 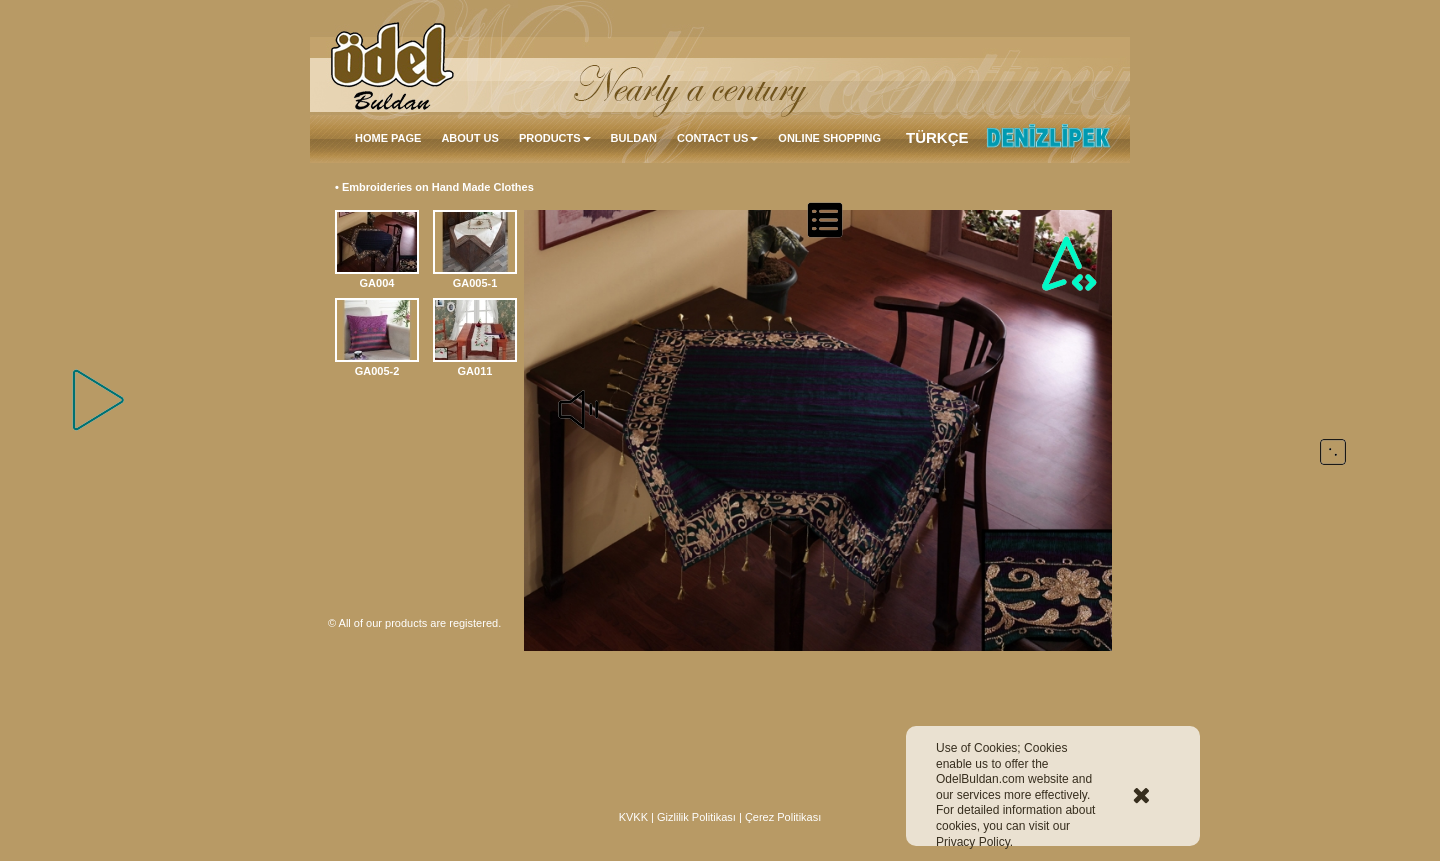 I want to click on play media or start playback, so click(x=91, y=400).